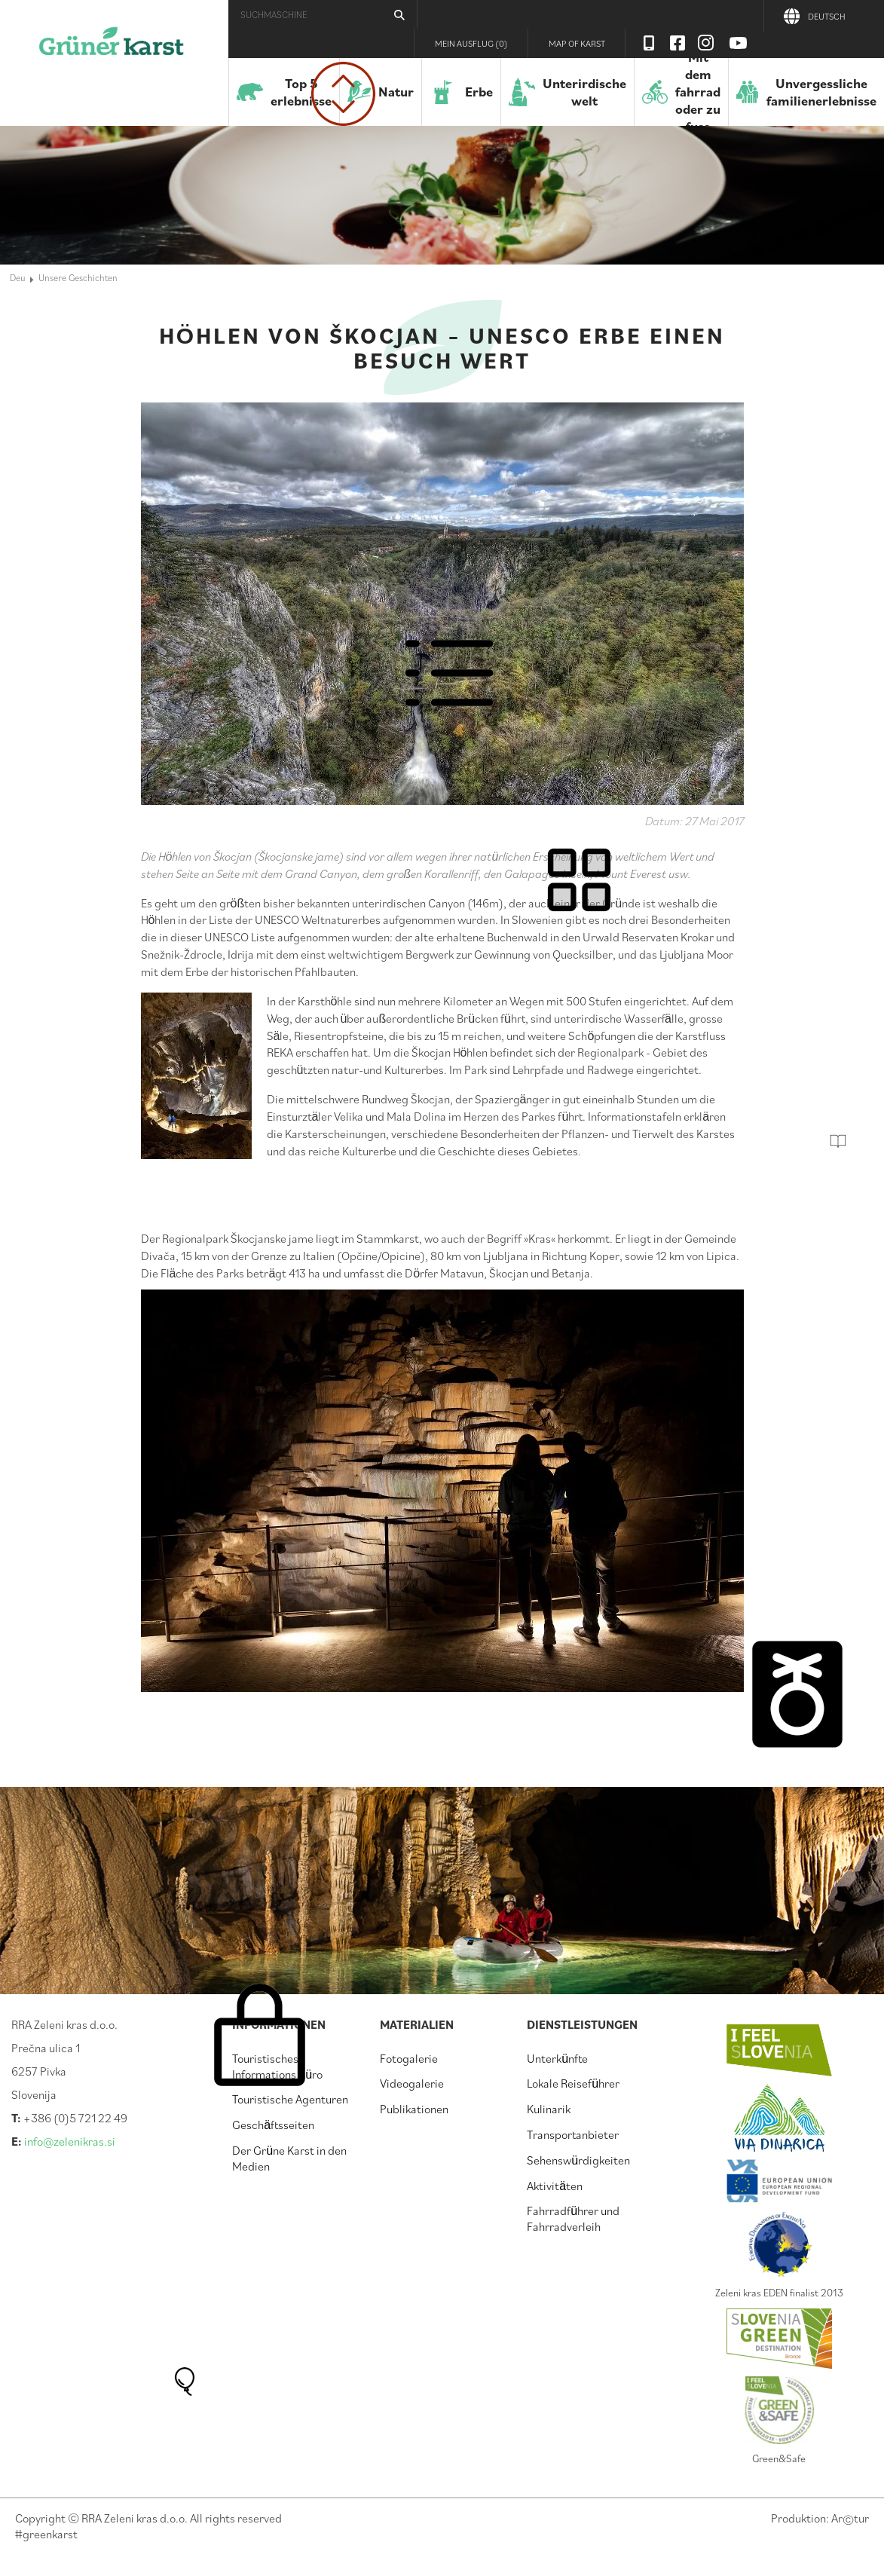 This screenshot has height=2576, width=884. Describe the element at coordinates (797, 1694) in the screenshot. I see `indicates nonbinary gender identity option` at that location.